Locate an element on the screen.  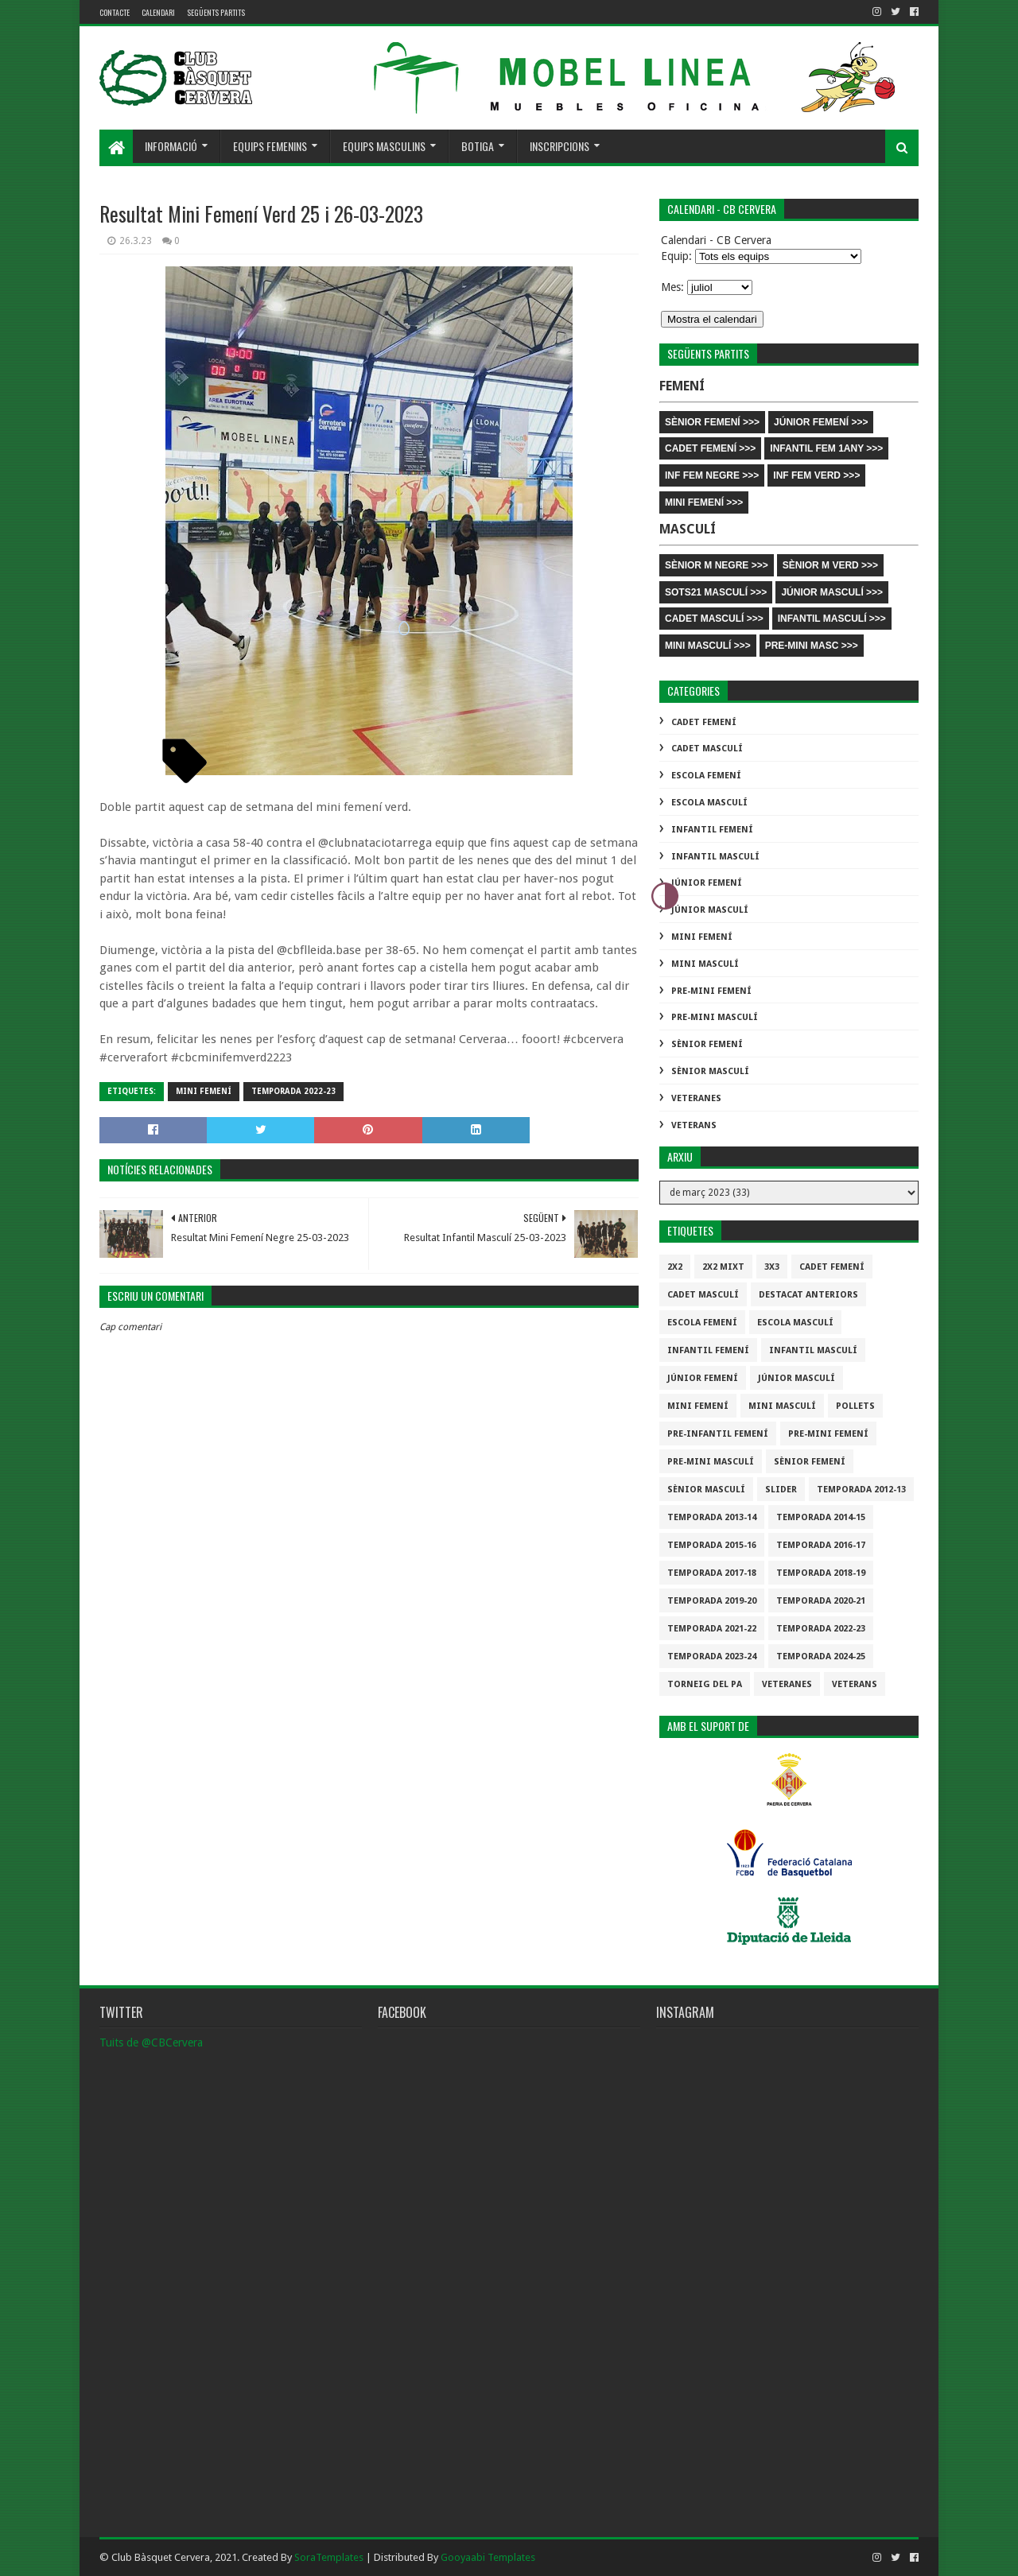
indicates breakfast or food-related content is located at coordinates (404, 628).